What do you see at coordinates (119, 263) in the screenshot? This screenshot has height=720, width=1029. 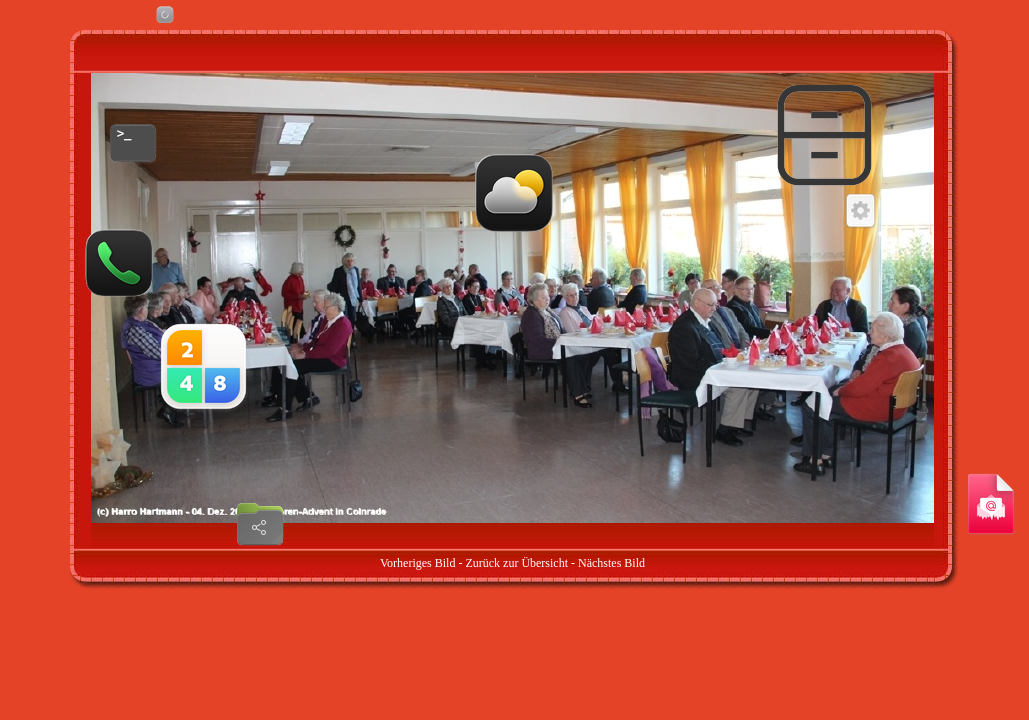 I see `open the phone app to make or receive calls` at bounding box center [119, 263].